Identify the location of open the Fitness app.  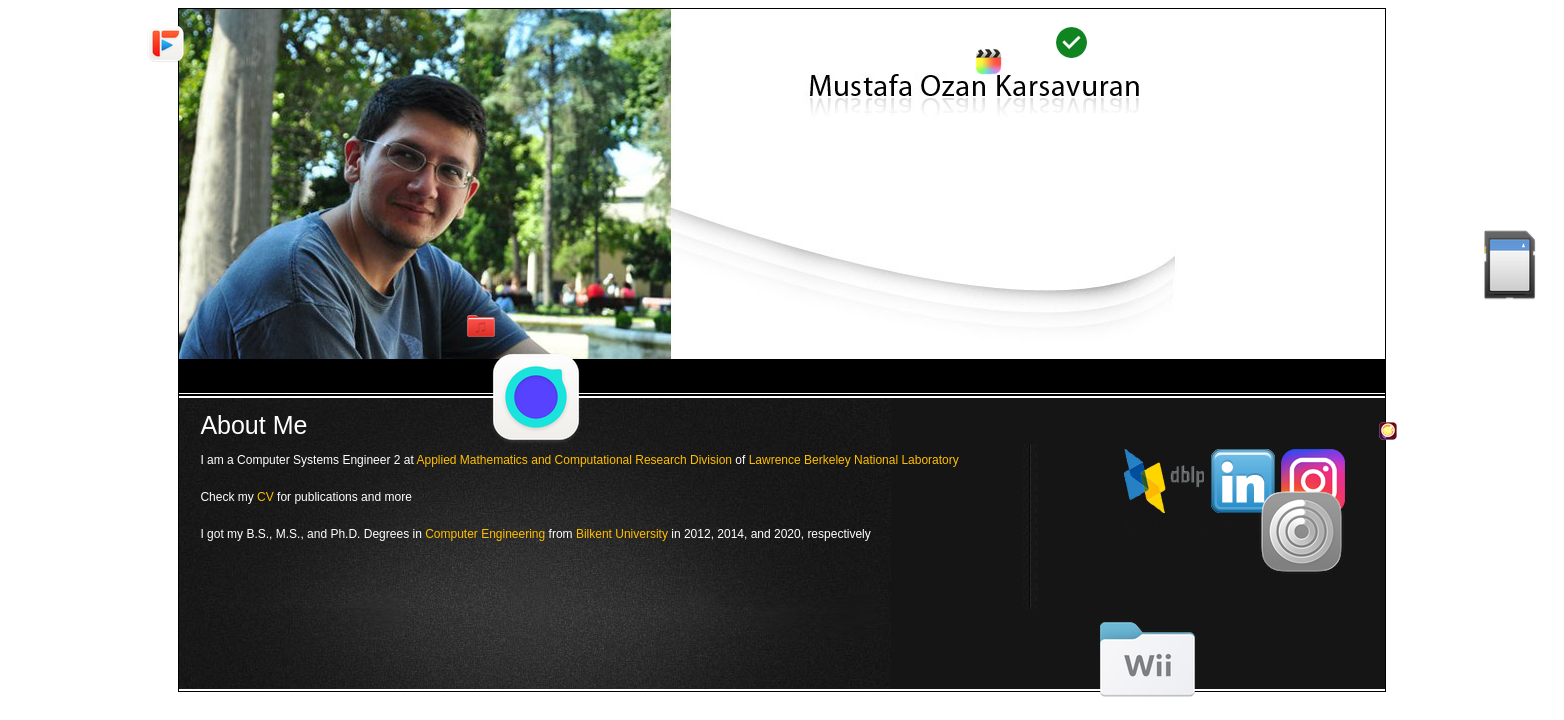
(1301, 531).